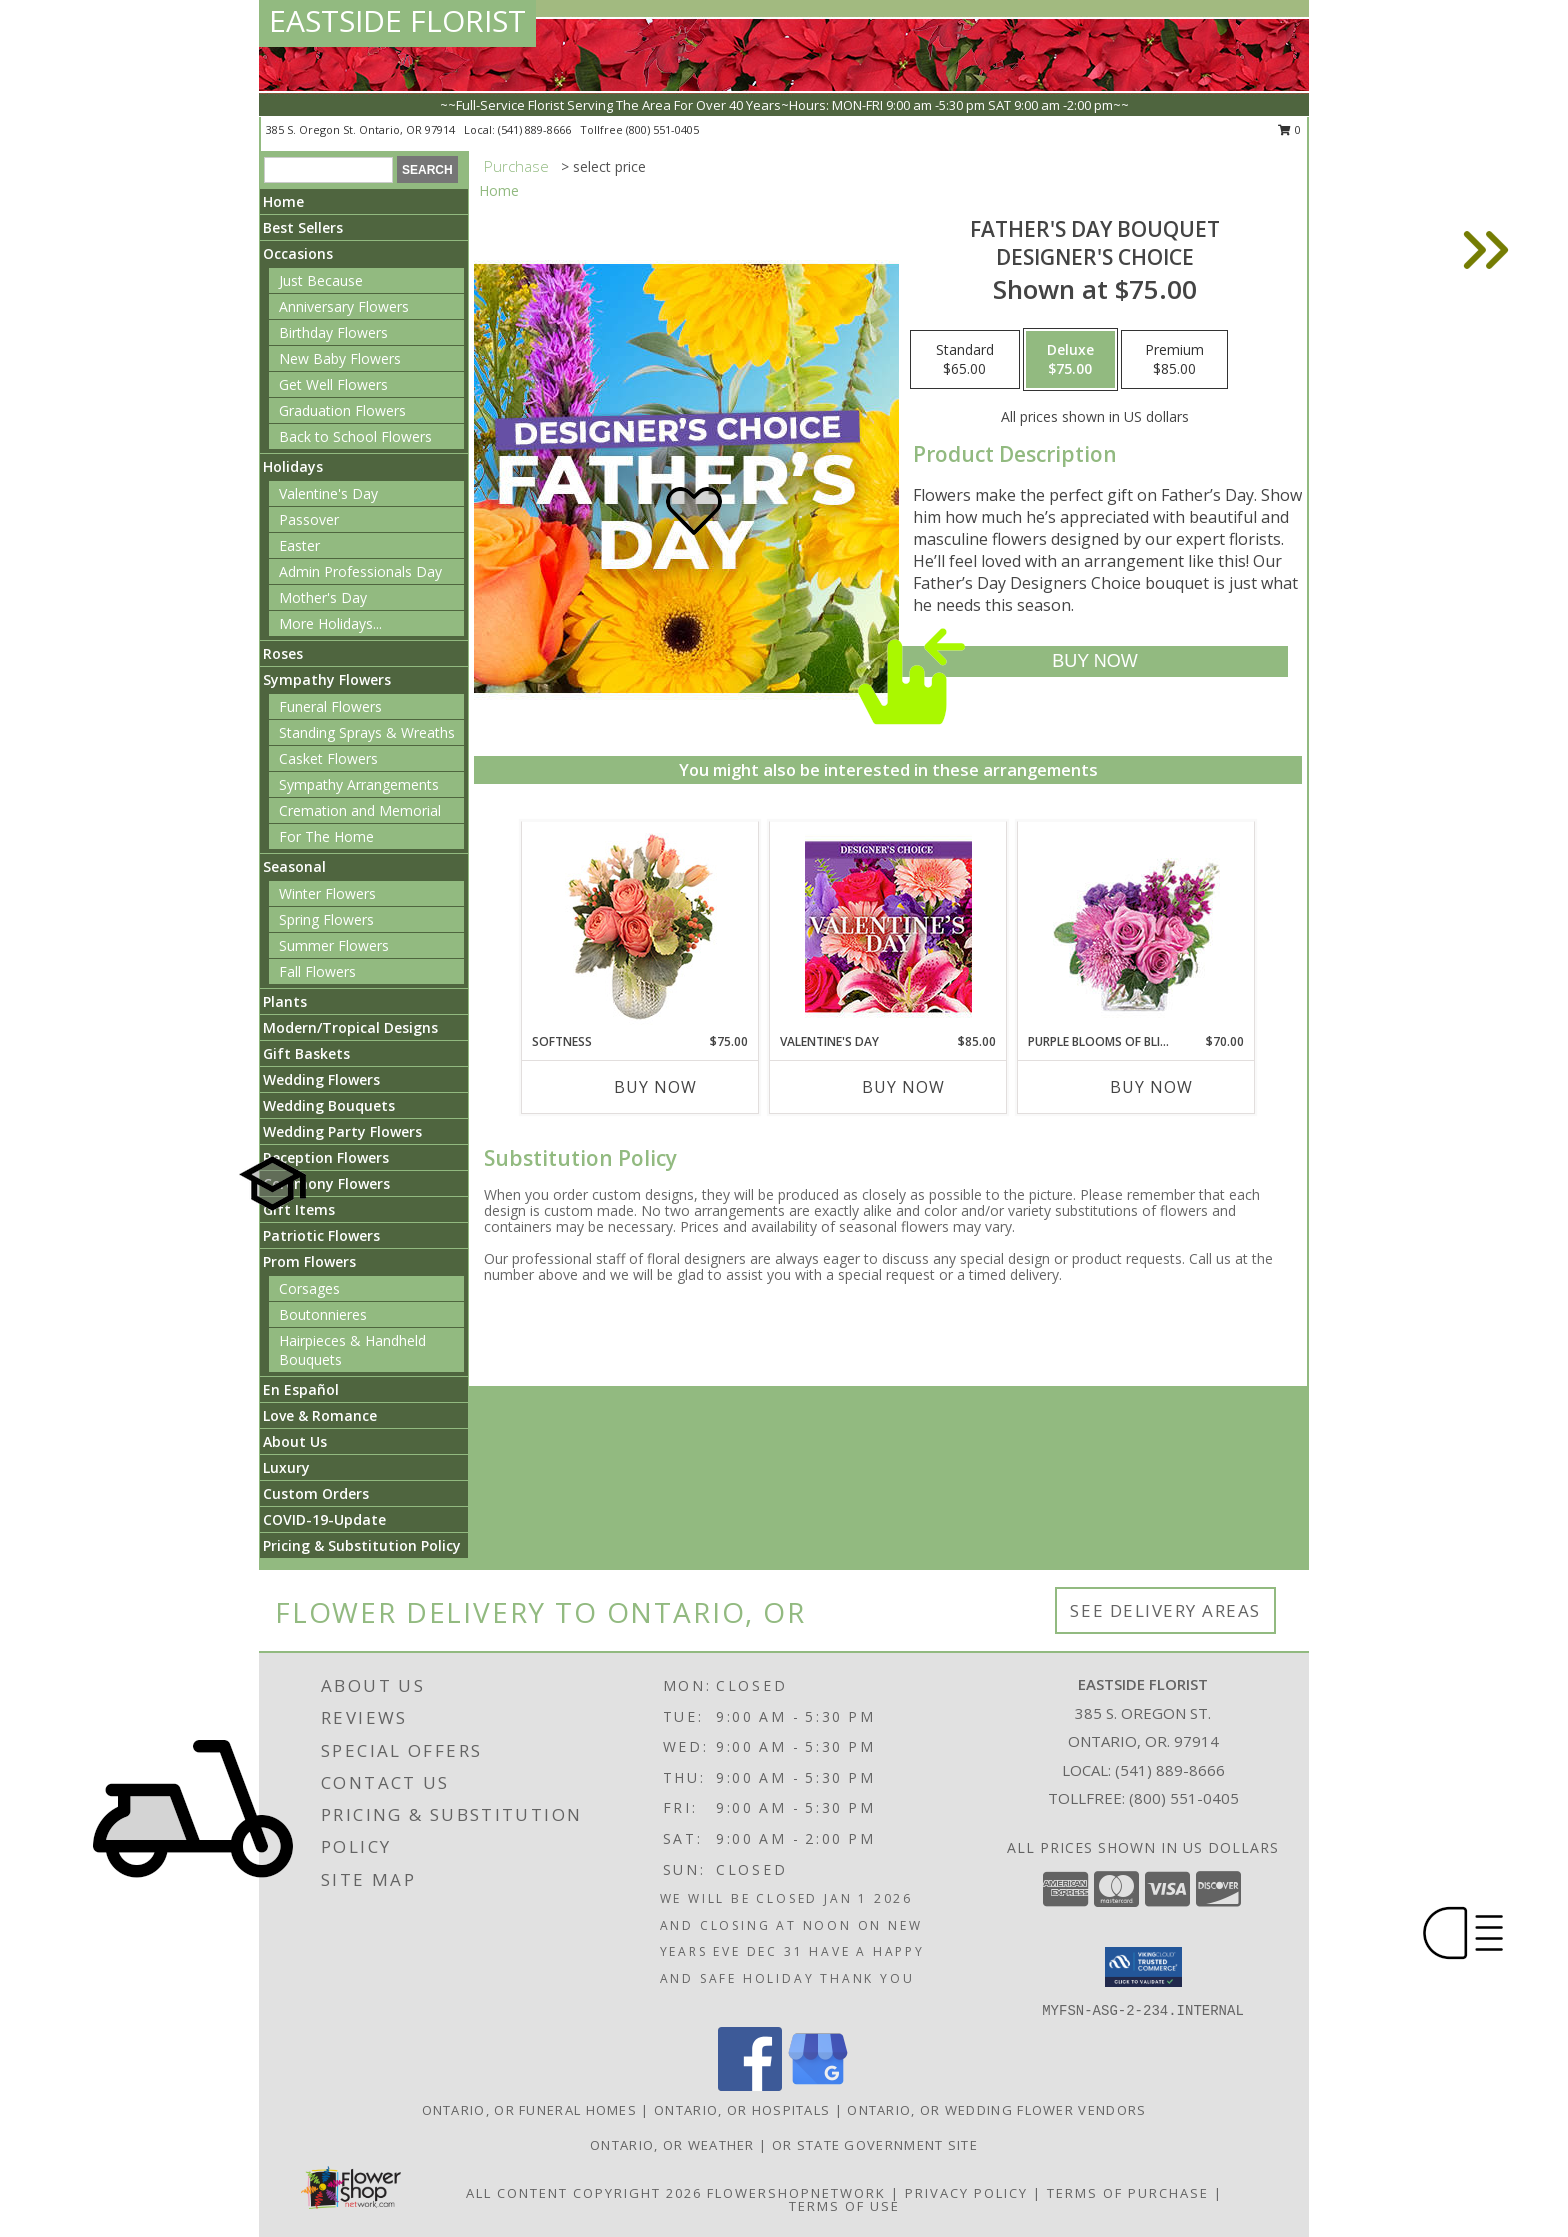  I want to click on access education or school-related features, so click(272, 1183).